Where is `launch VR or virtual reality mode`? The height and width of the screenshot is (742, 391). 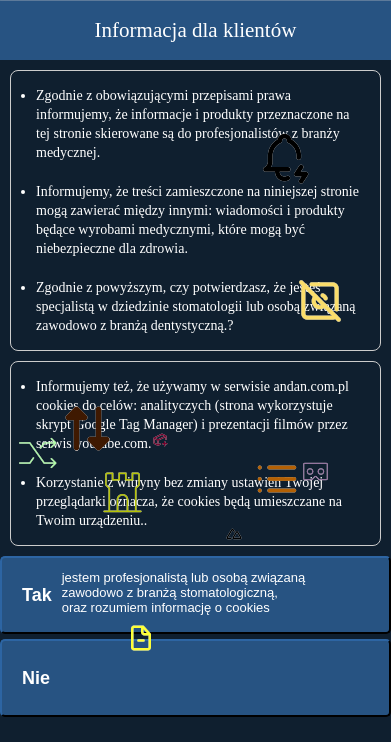
launch VR or virtual reality mode is located at coordinates (315, 471).